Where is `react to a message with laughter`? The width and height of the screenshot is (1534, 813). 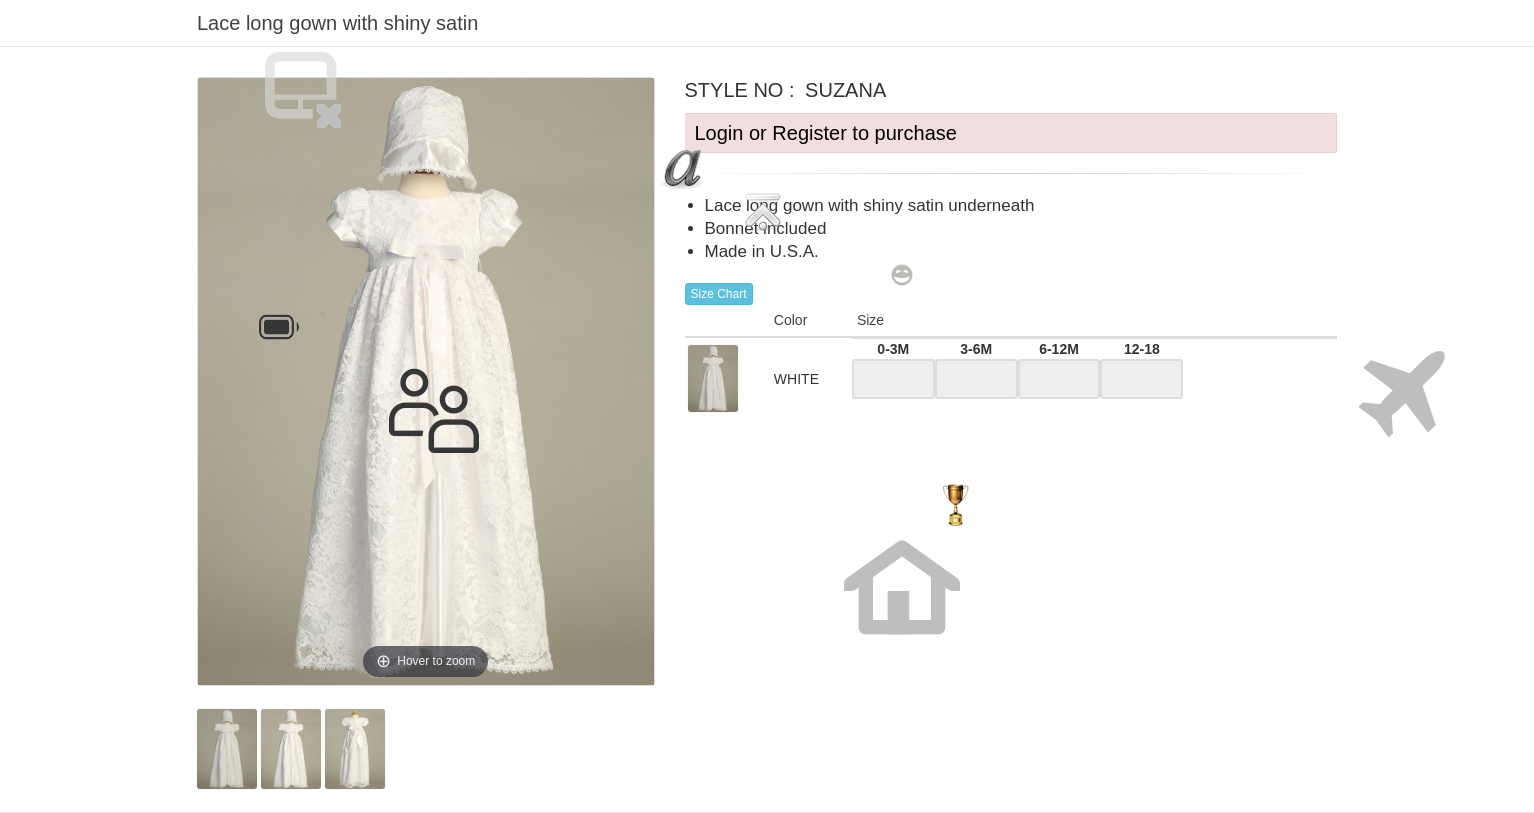
react to a message with laughter is located at coordinates (902, 275).